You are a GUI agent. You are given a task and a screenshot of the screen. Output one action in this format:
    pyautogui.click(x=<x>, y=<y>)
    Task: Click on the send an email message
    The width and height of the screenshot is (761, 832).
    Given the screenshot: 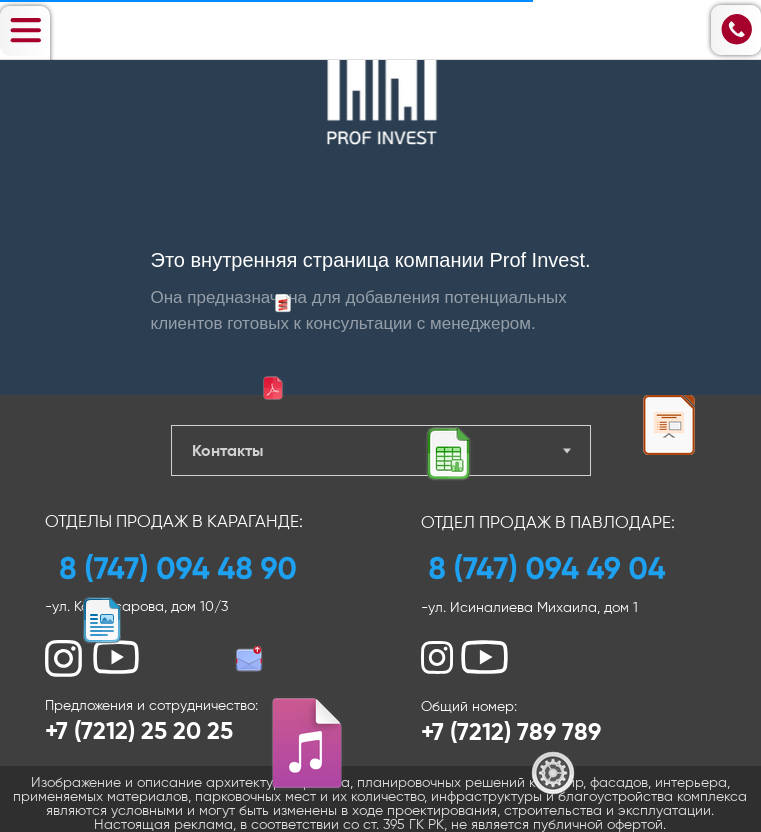 What is the action you would take?
    pyautogui.click(x=249, y=660)
    